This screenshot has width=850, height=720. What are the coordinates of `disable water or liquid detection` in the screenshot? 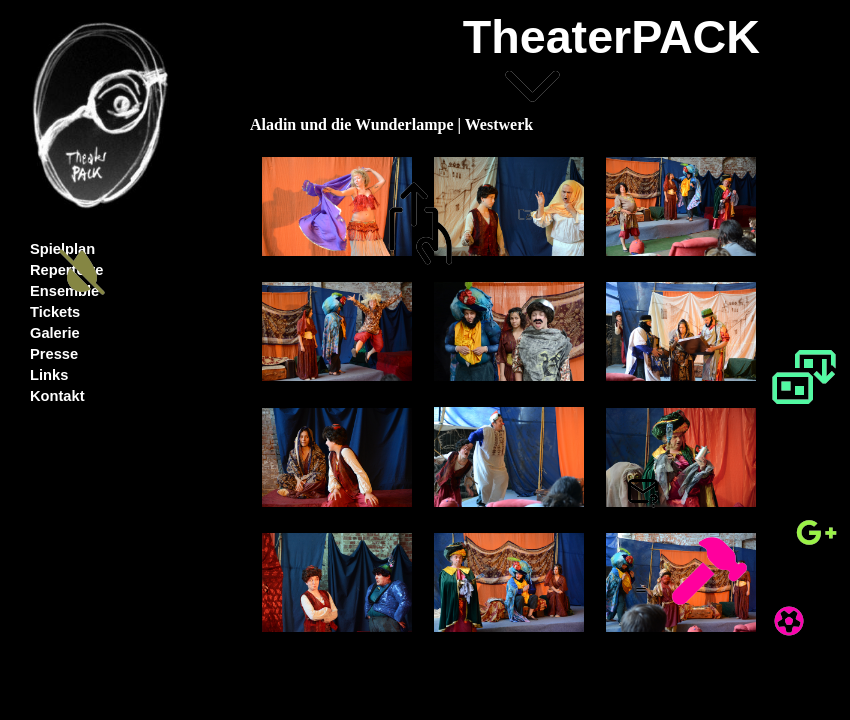 It's located at (82, 272).